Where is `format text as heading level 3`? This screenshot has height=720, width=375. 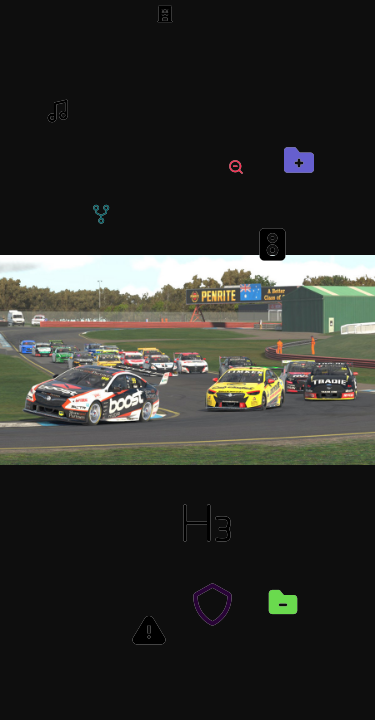
format text as heading level 3 is located at coordinates (207, 523).